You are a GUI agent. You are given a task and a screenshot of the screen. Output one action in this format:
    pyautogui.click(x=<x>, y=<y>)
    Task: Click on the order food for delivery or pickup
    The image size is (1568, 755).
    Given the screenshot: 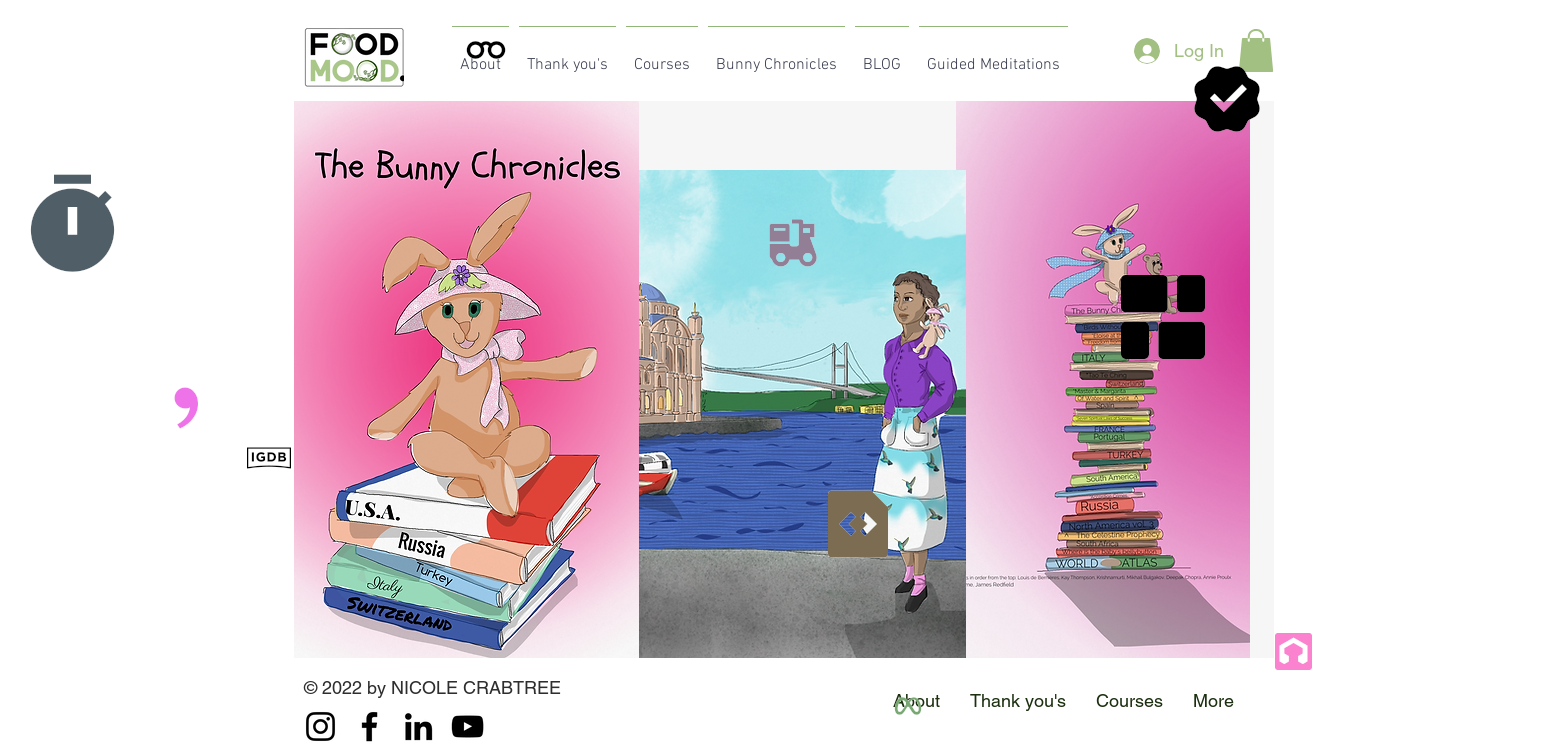 What is the action you would take?
    pyautogui.click(x=792, y=244)
    